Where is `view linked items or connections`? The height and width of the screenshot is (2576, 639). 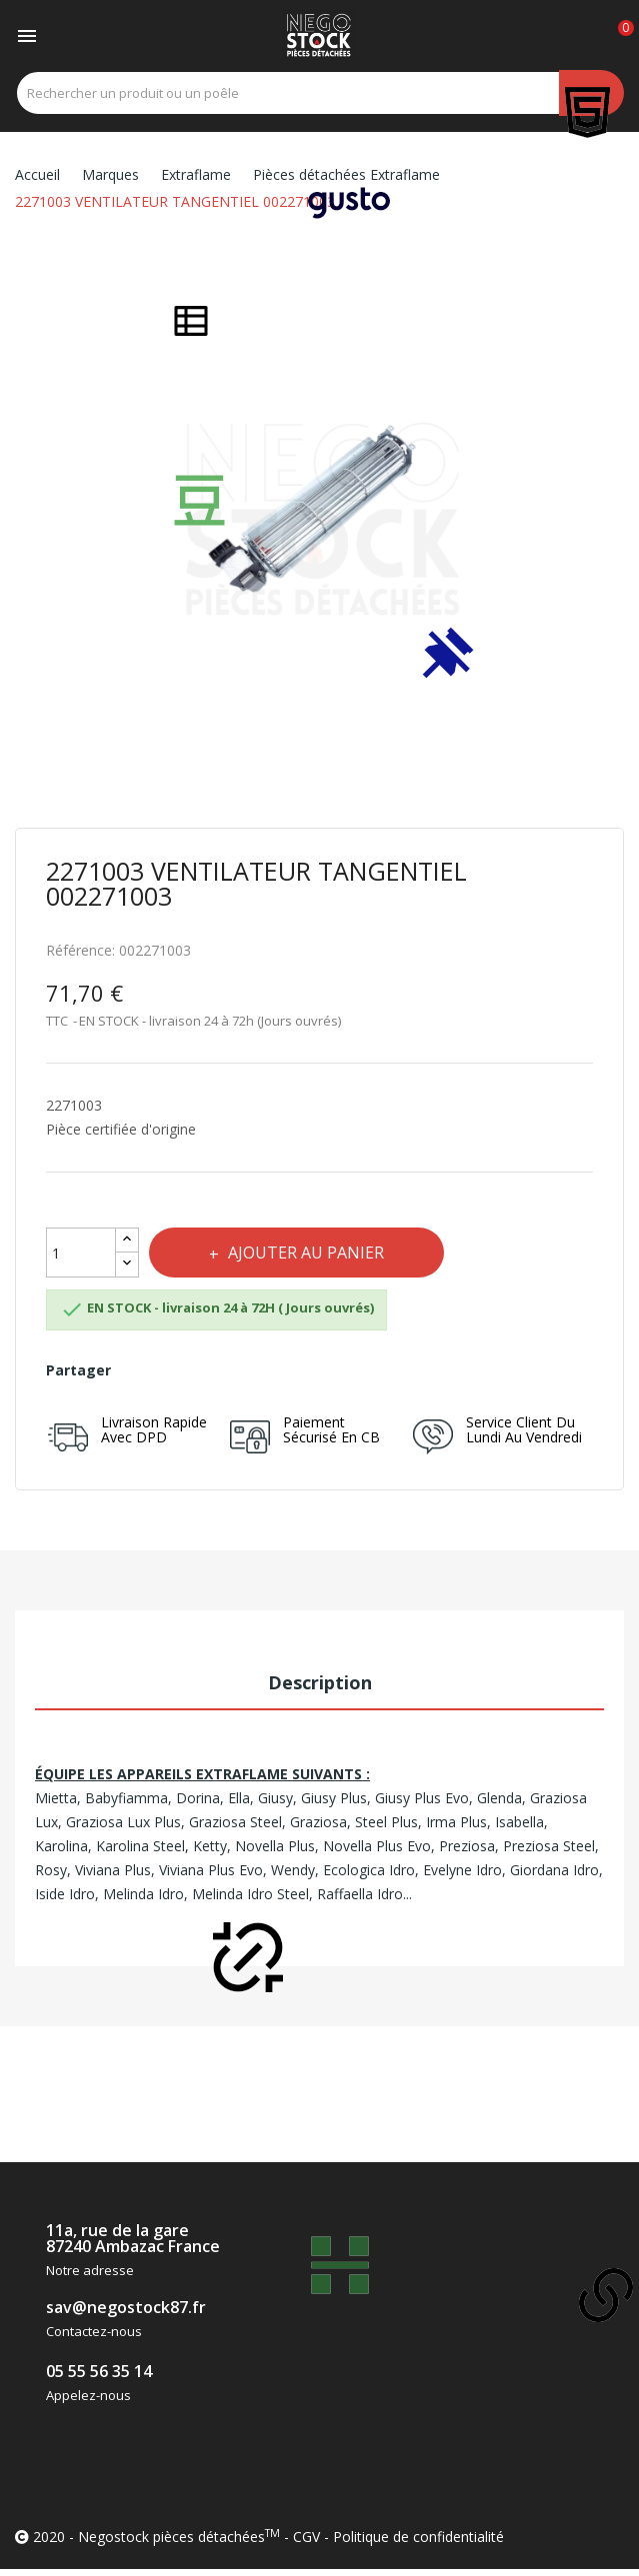 view linked items or connections is located at coordinates (606, 2295).